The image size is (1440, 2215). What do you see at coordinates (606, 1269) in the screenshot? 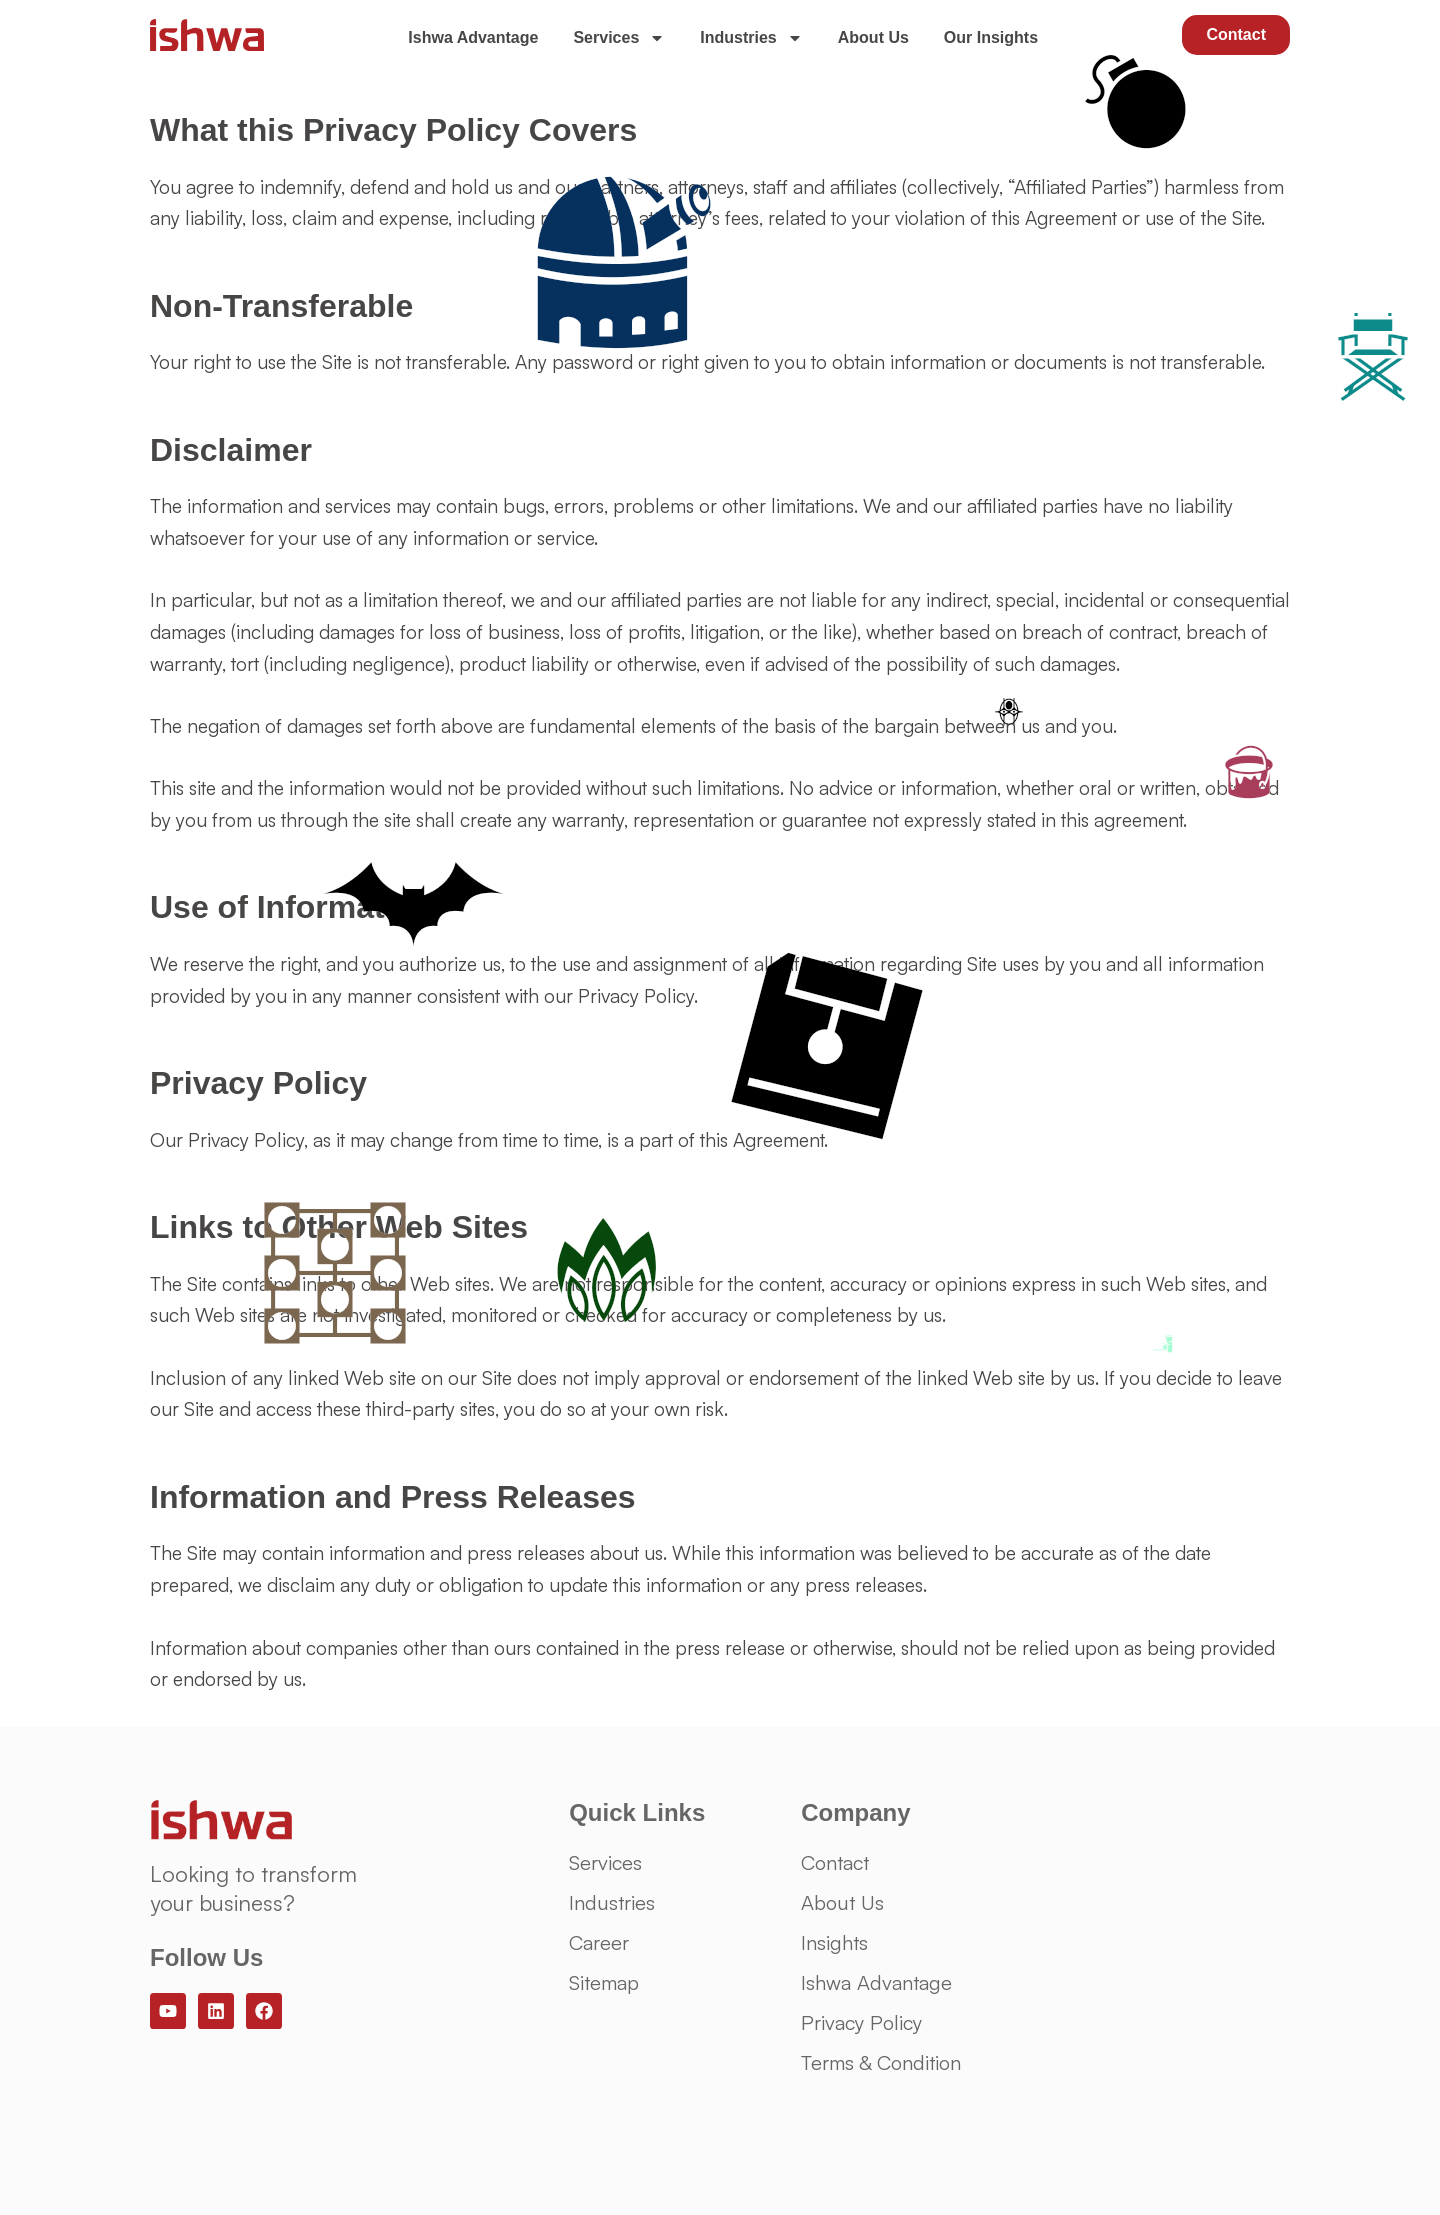
I see `access pet-related features or settings` at bounding box center [606, 1269].